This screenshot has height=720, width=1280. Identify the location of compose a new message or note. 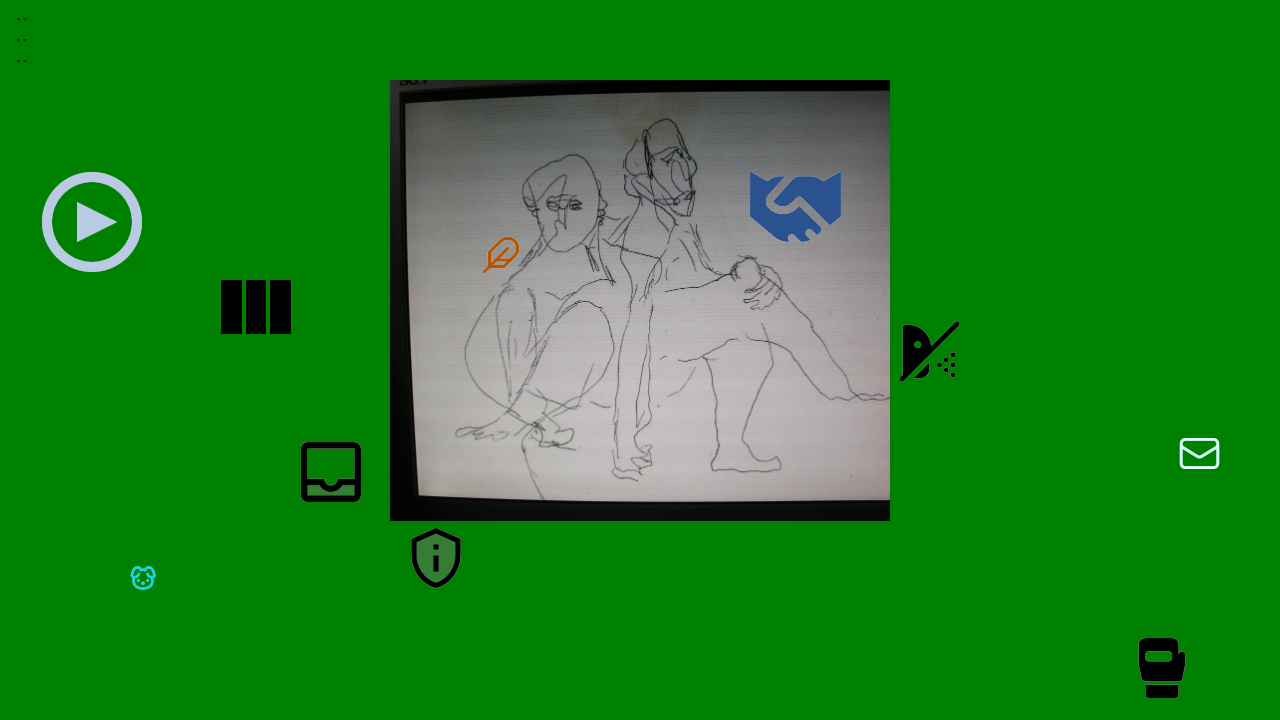
(501, 255).